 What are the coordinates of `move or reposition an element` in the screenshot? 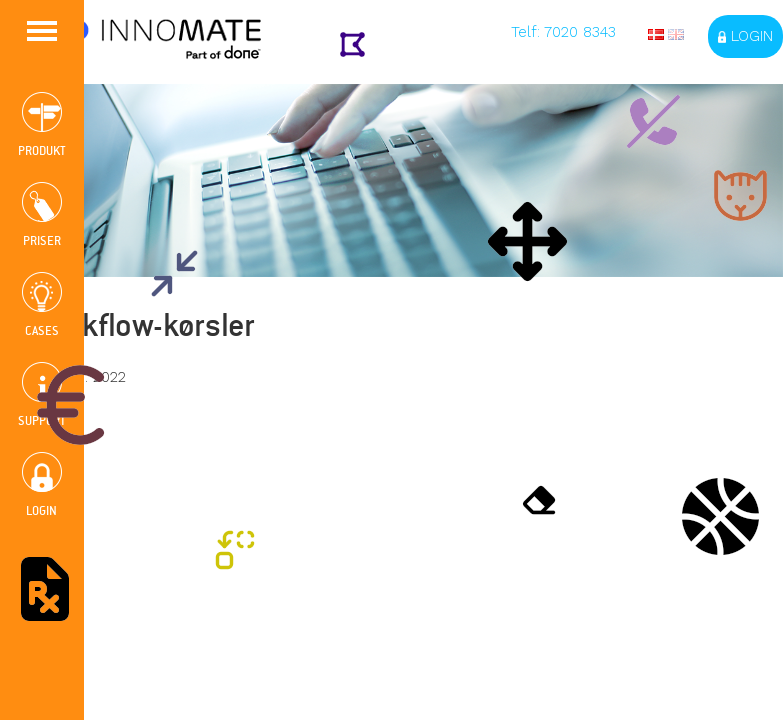 It's located at (527, 241).